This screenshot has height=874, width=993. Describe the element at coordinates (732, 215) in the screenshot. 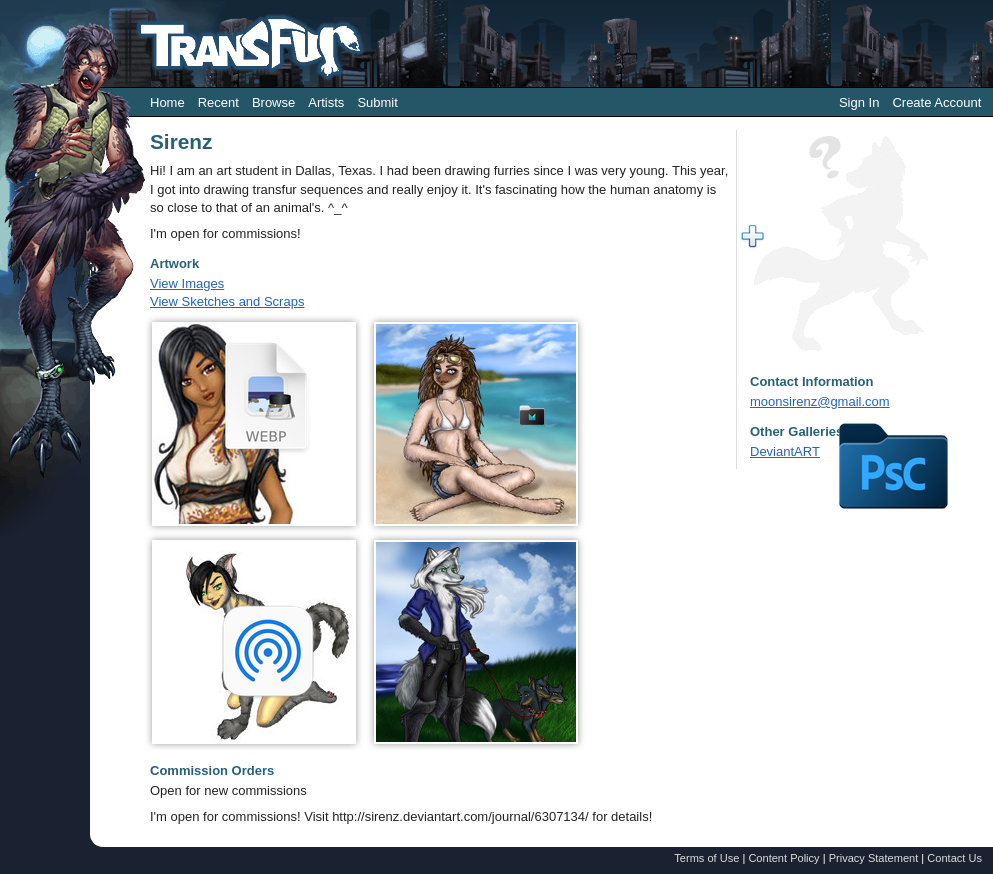

I see `create a new folder` at that location.